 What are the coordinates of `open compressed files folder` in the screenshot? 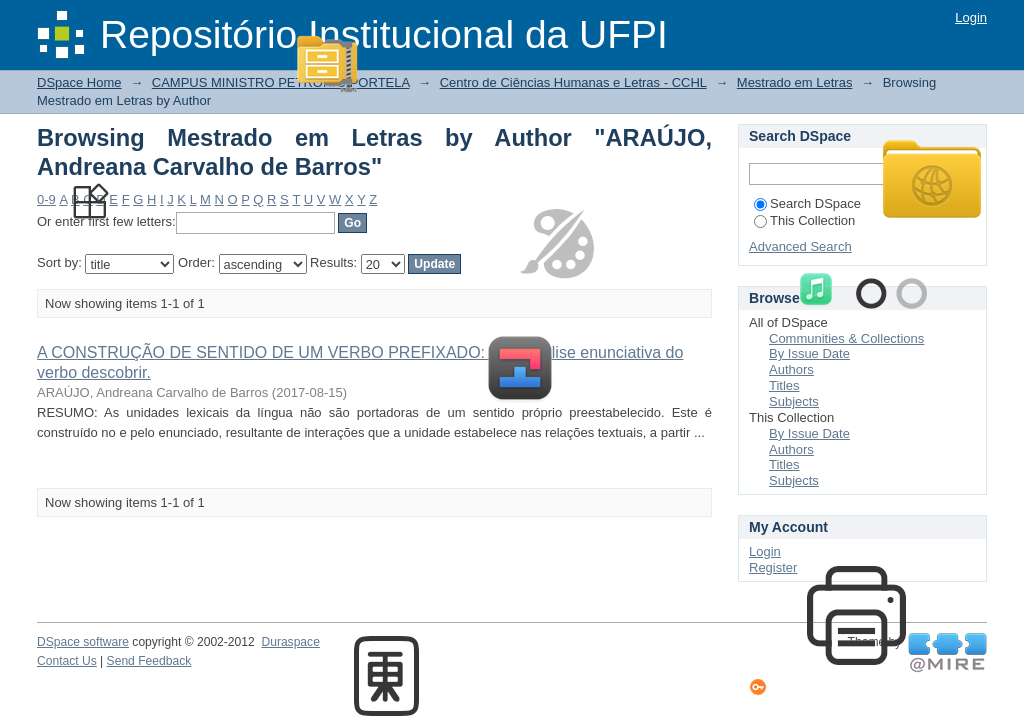 It's located at (327, 61).